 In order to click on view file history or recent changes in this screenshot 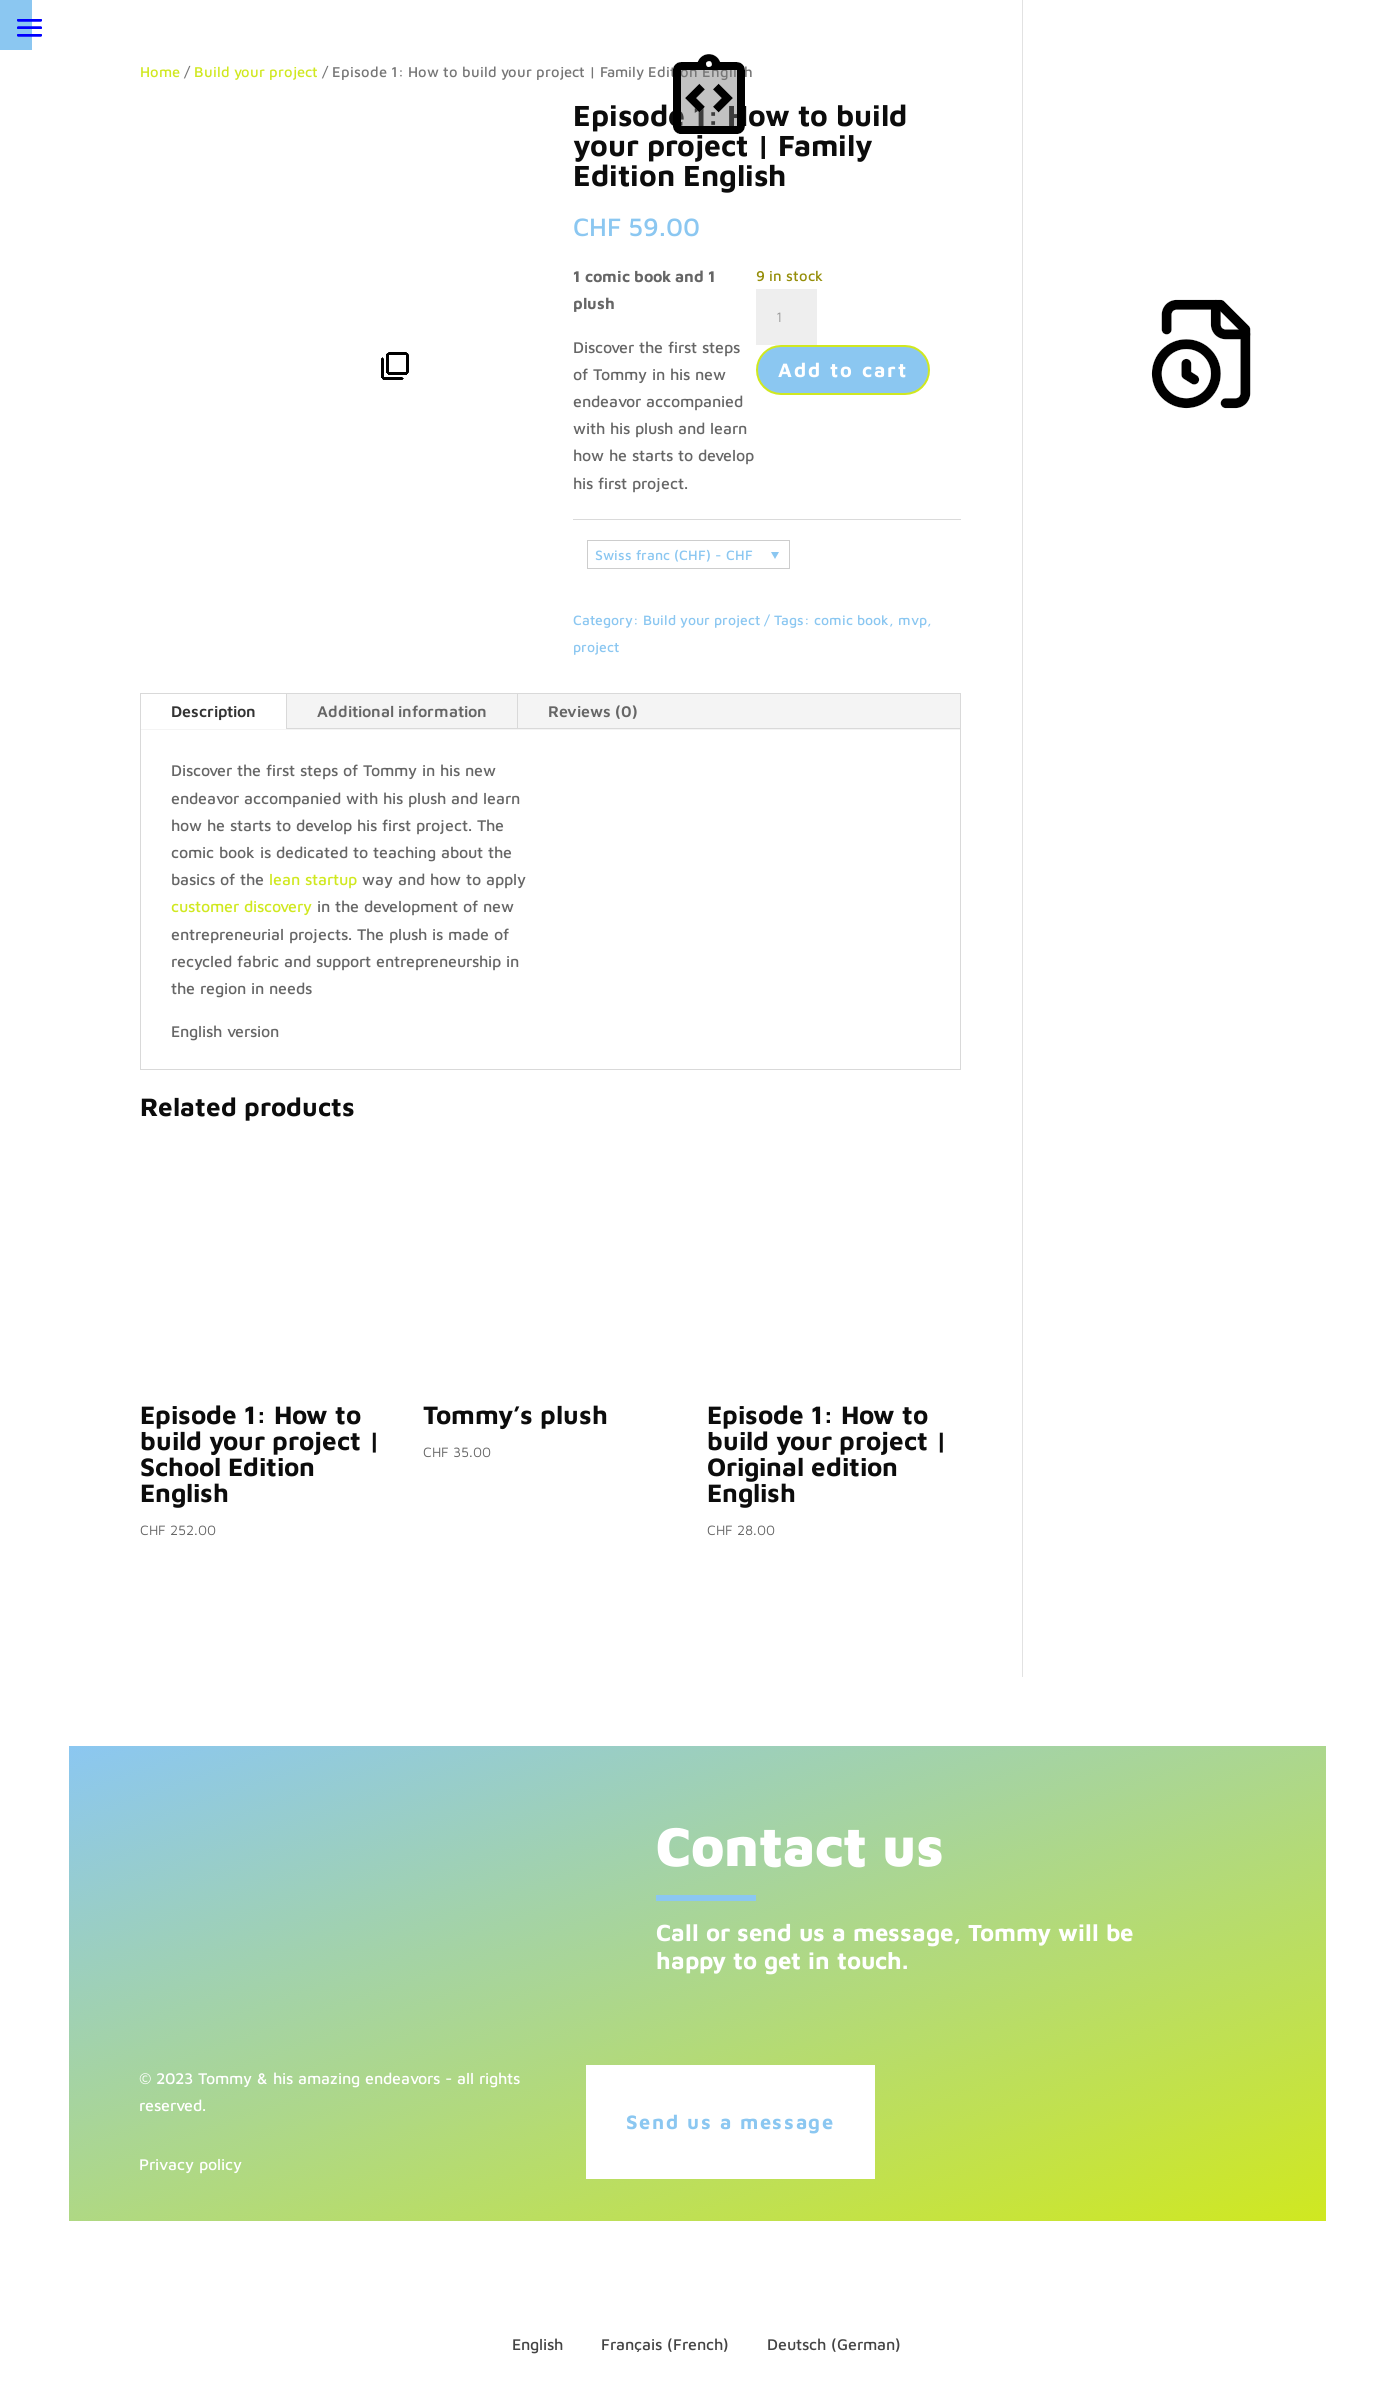, I will do `click(1206, 354)`.